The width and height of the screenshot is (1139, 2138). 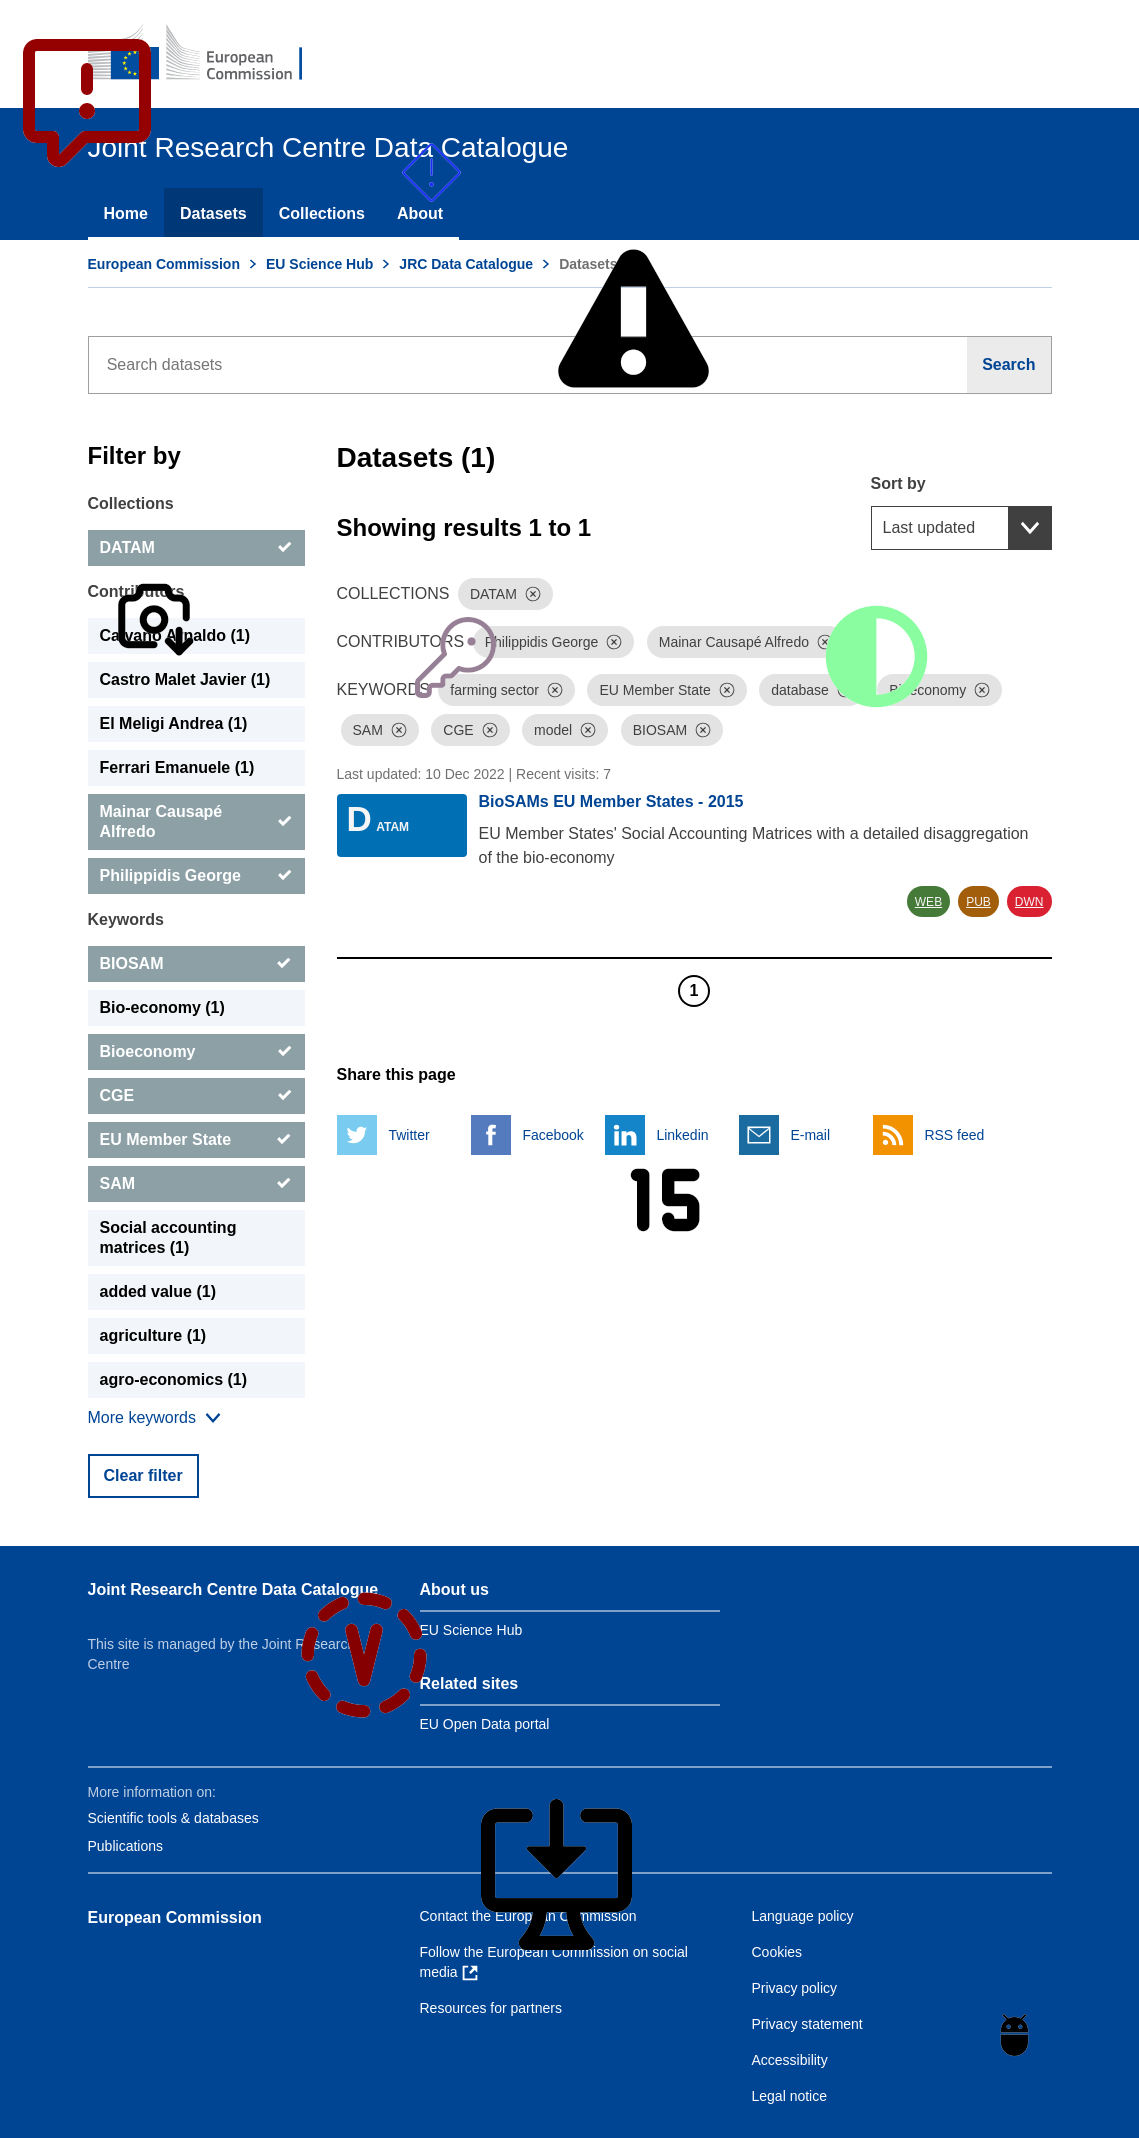 I want to click on download to desktop, so click(x=556, y=1874).